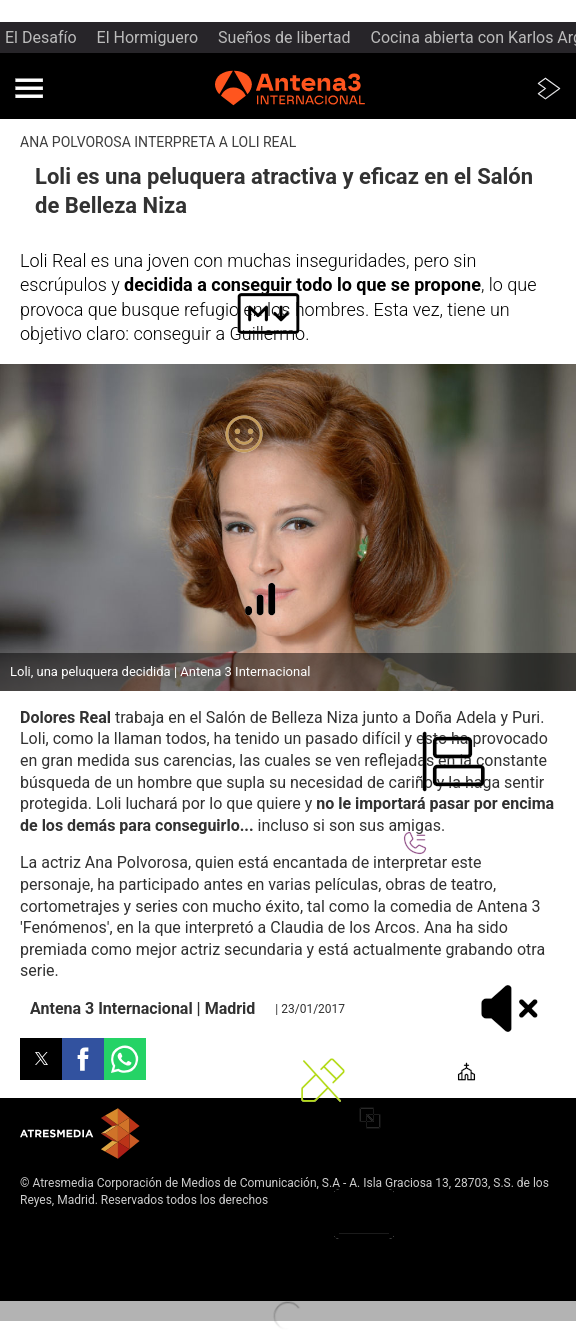  I want to click on adjust aspect ratio settings, so click(364, 1214).